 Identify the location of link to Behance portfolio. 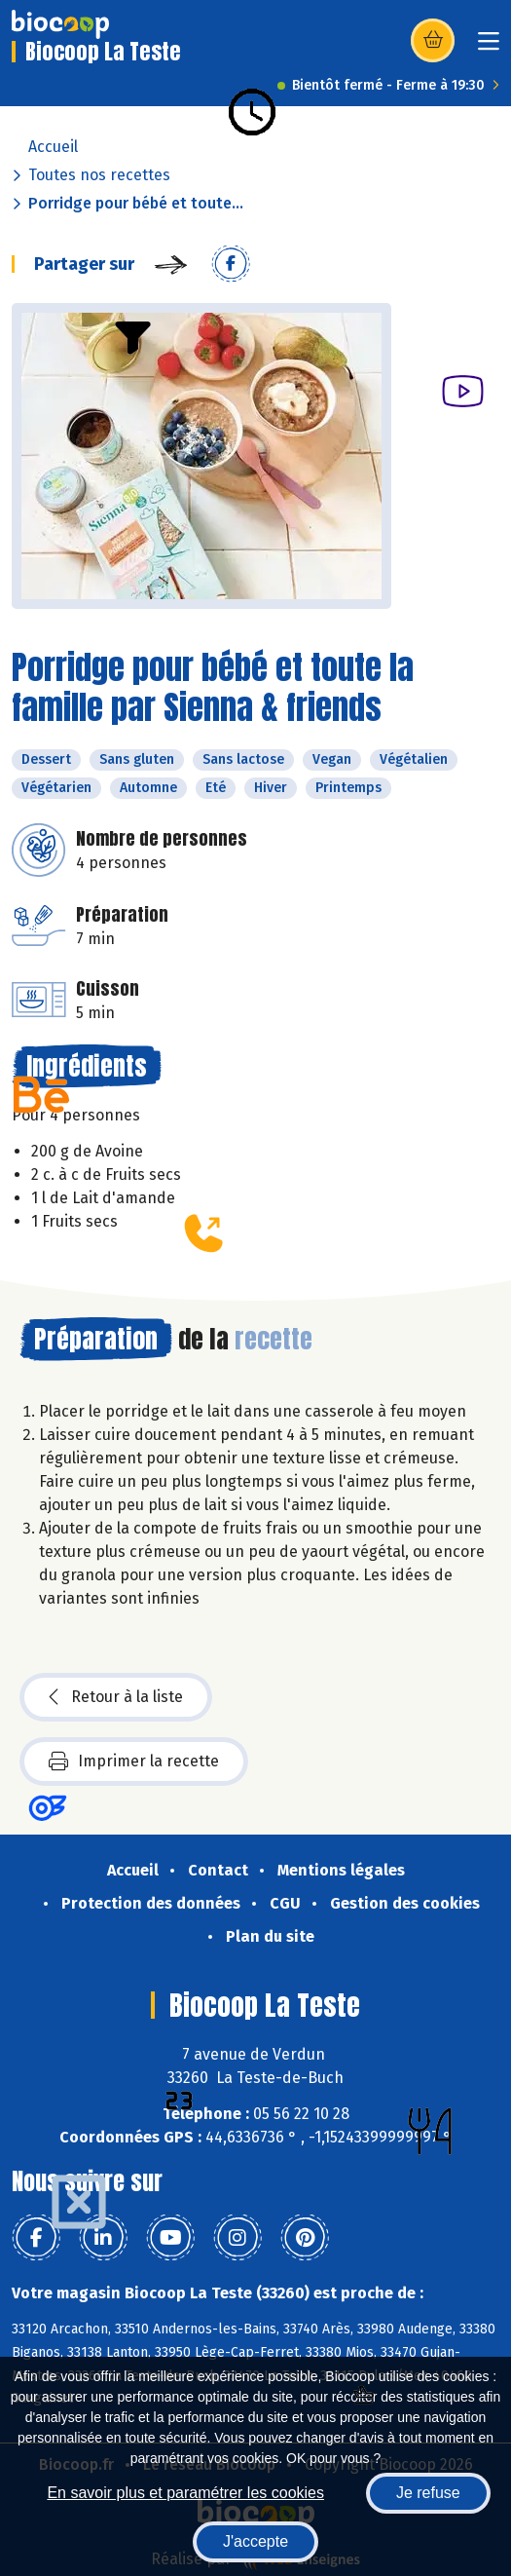
(39, 1094).